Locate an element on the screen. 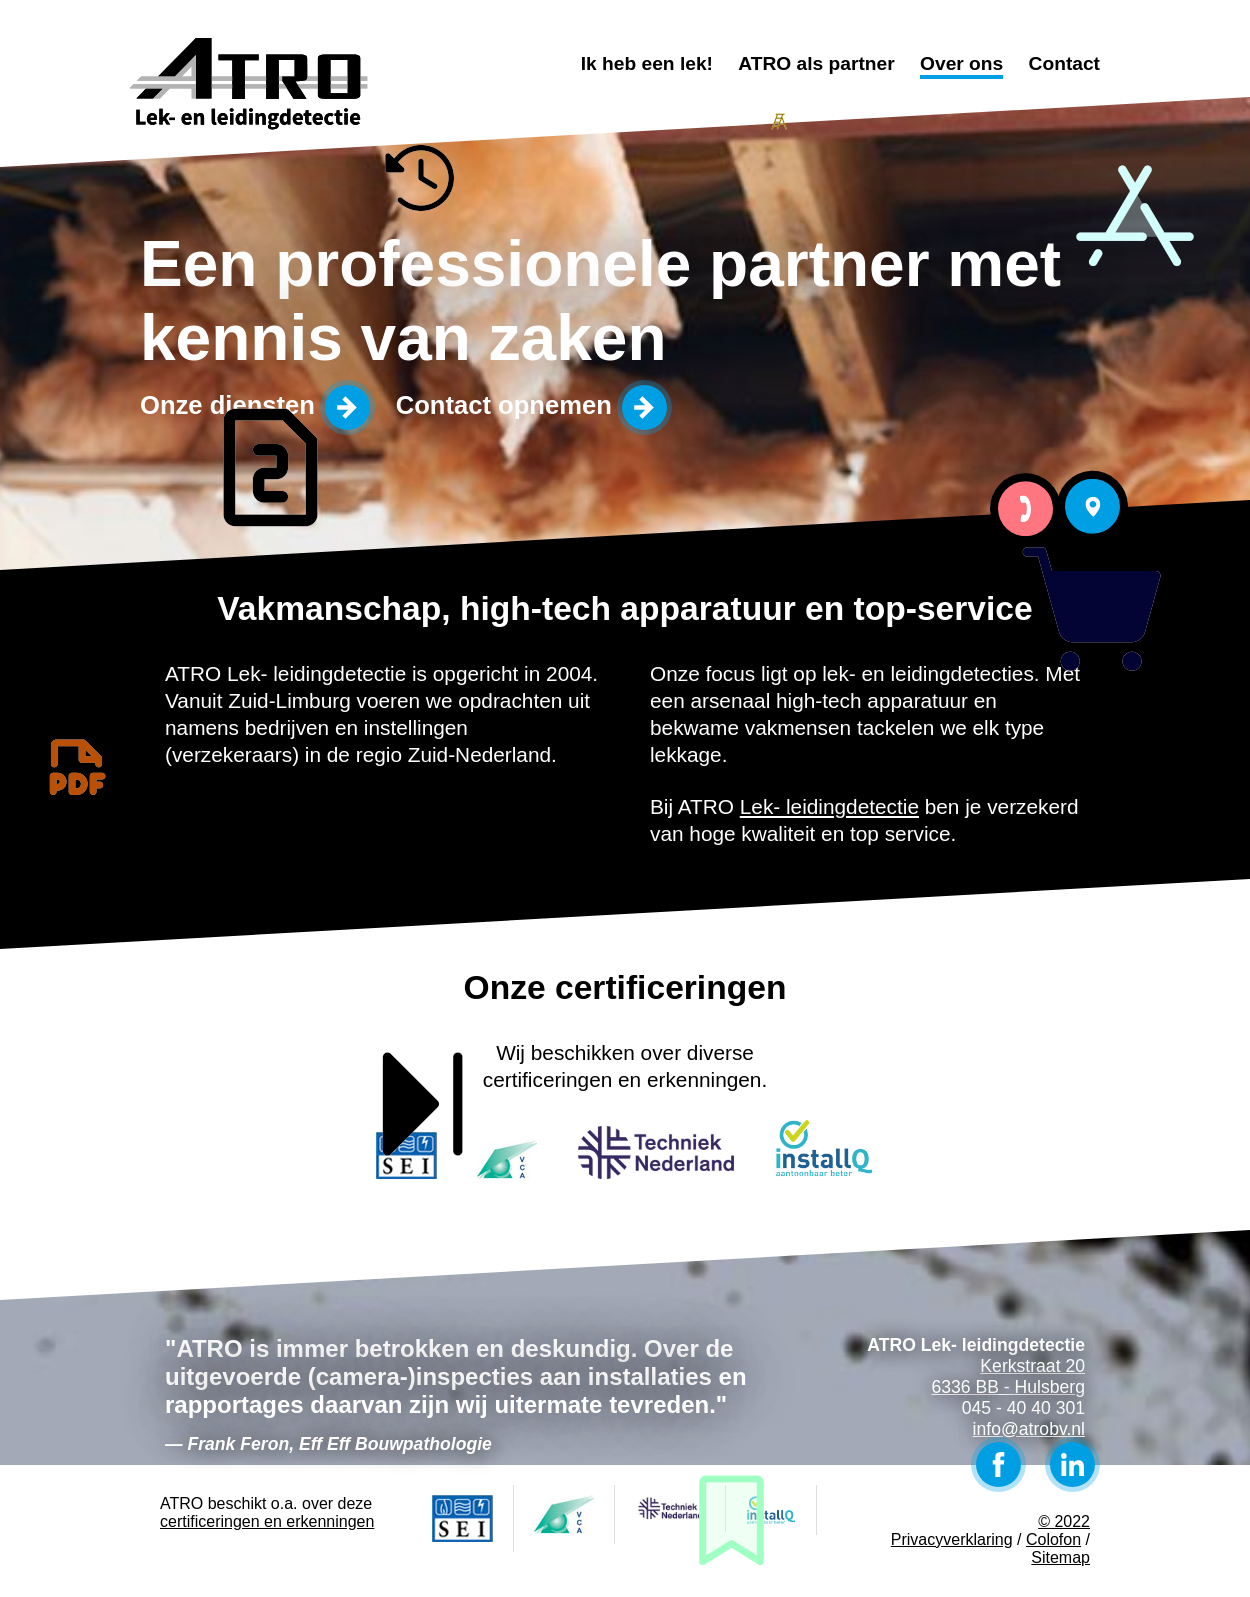 The height and width of the screenshot is (1597, 1250). access tools or equipment section is located at coordinates (779, 121).